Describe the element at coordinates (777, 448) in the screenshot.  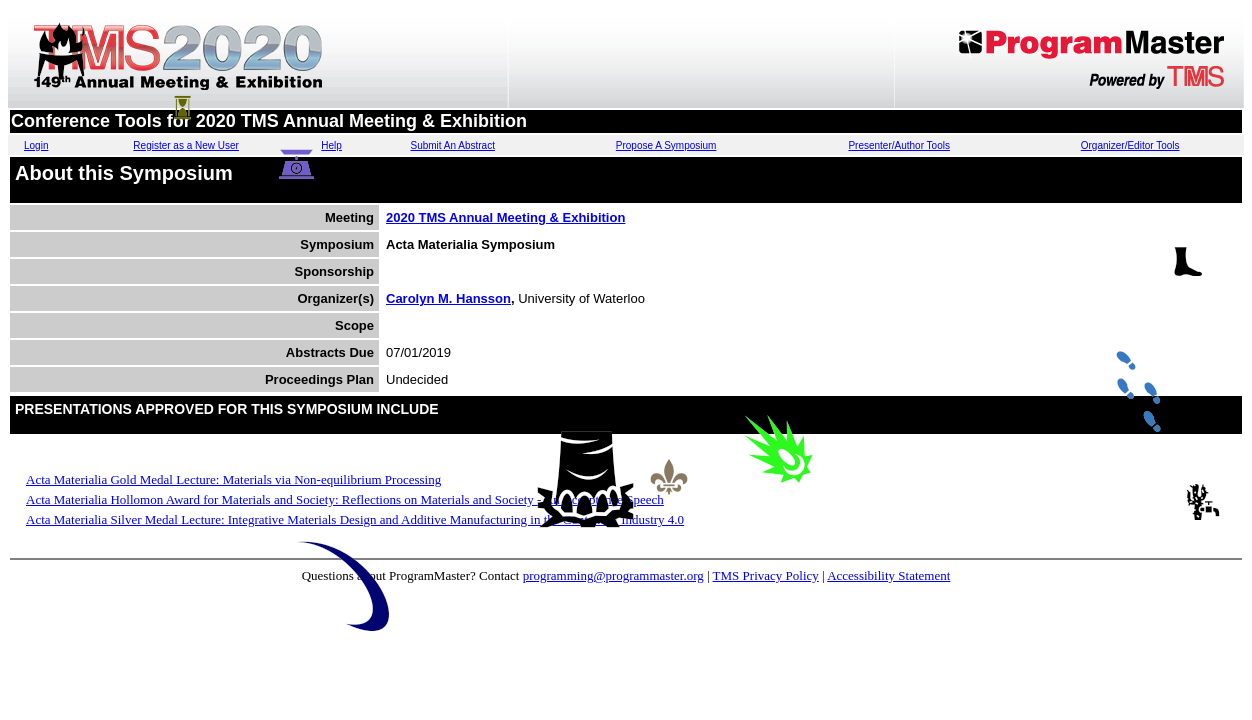
I see `indicates a falling or dropping object in gameplay` at that location.